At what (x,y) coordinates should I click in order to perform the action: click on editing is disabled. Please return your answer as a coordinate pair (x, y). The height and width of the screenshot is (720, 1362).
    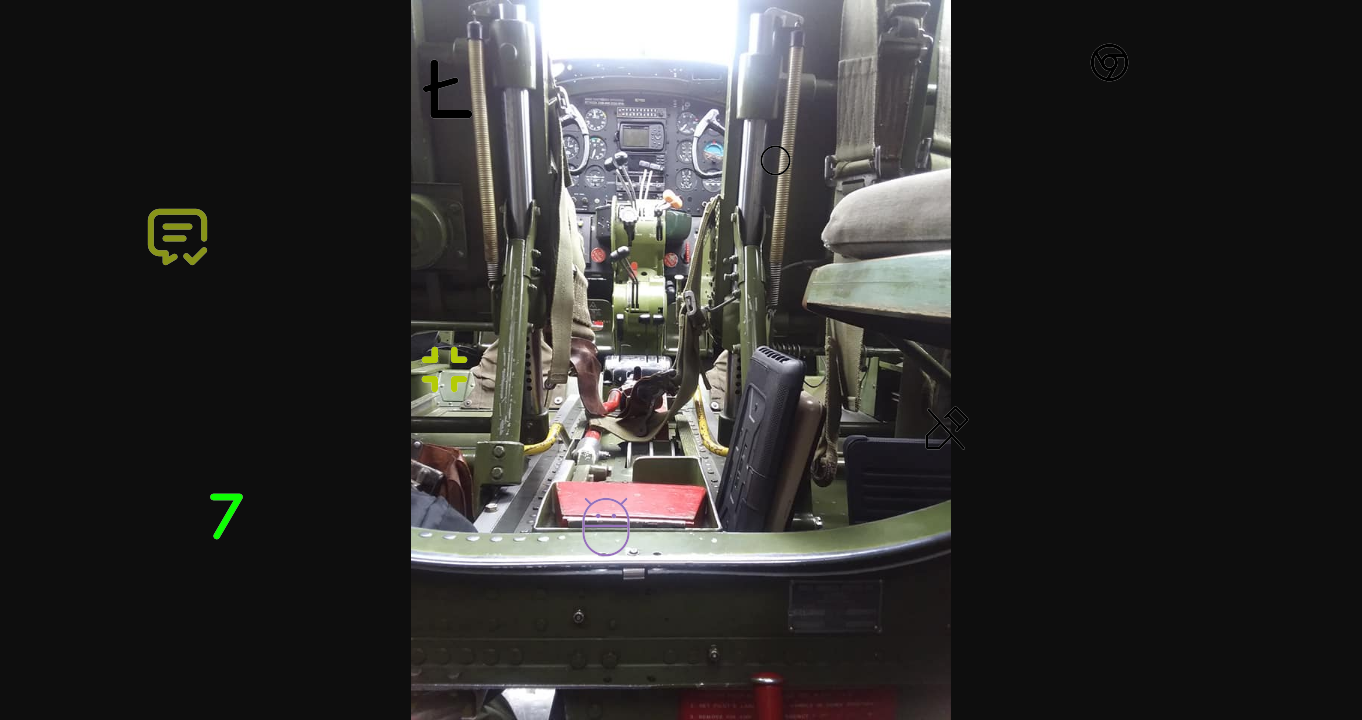
    Looking at the image, I should click on (946, 429).